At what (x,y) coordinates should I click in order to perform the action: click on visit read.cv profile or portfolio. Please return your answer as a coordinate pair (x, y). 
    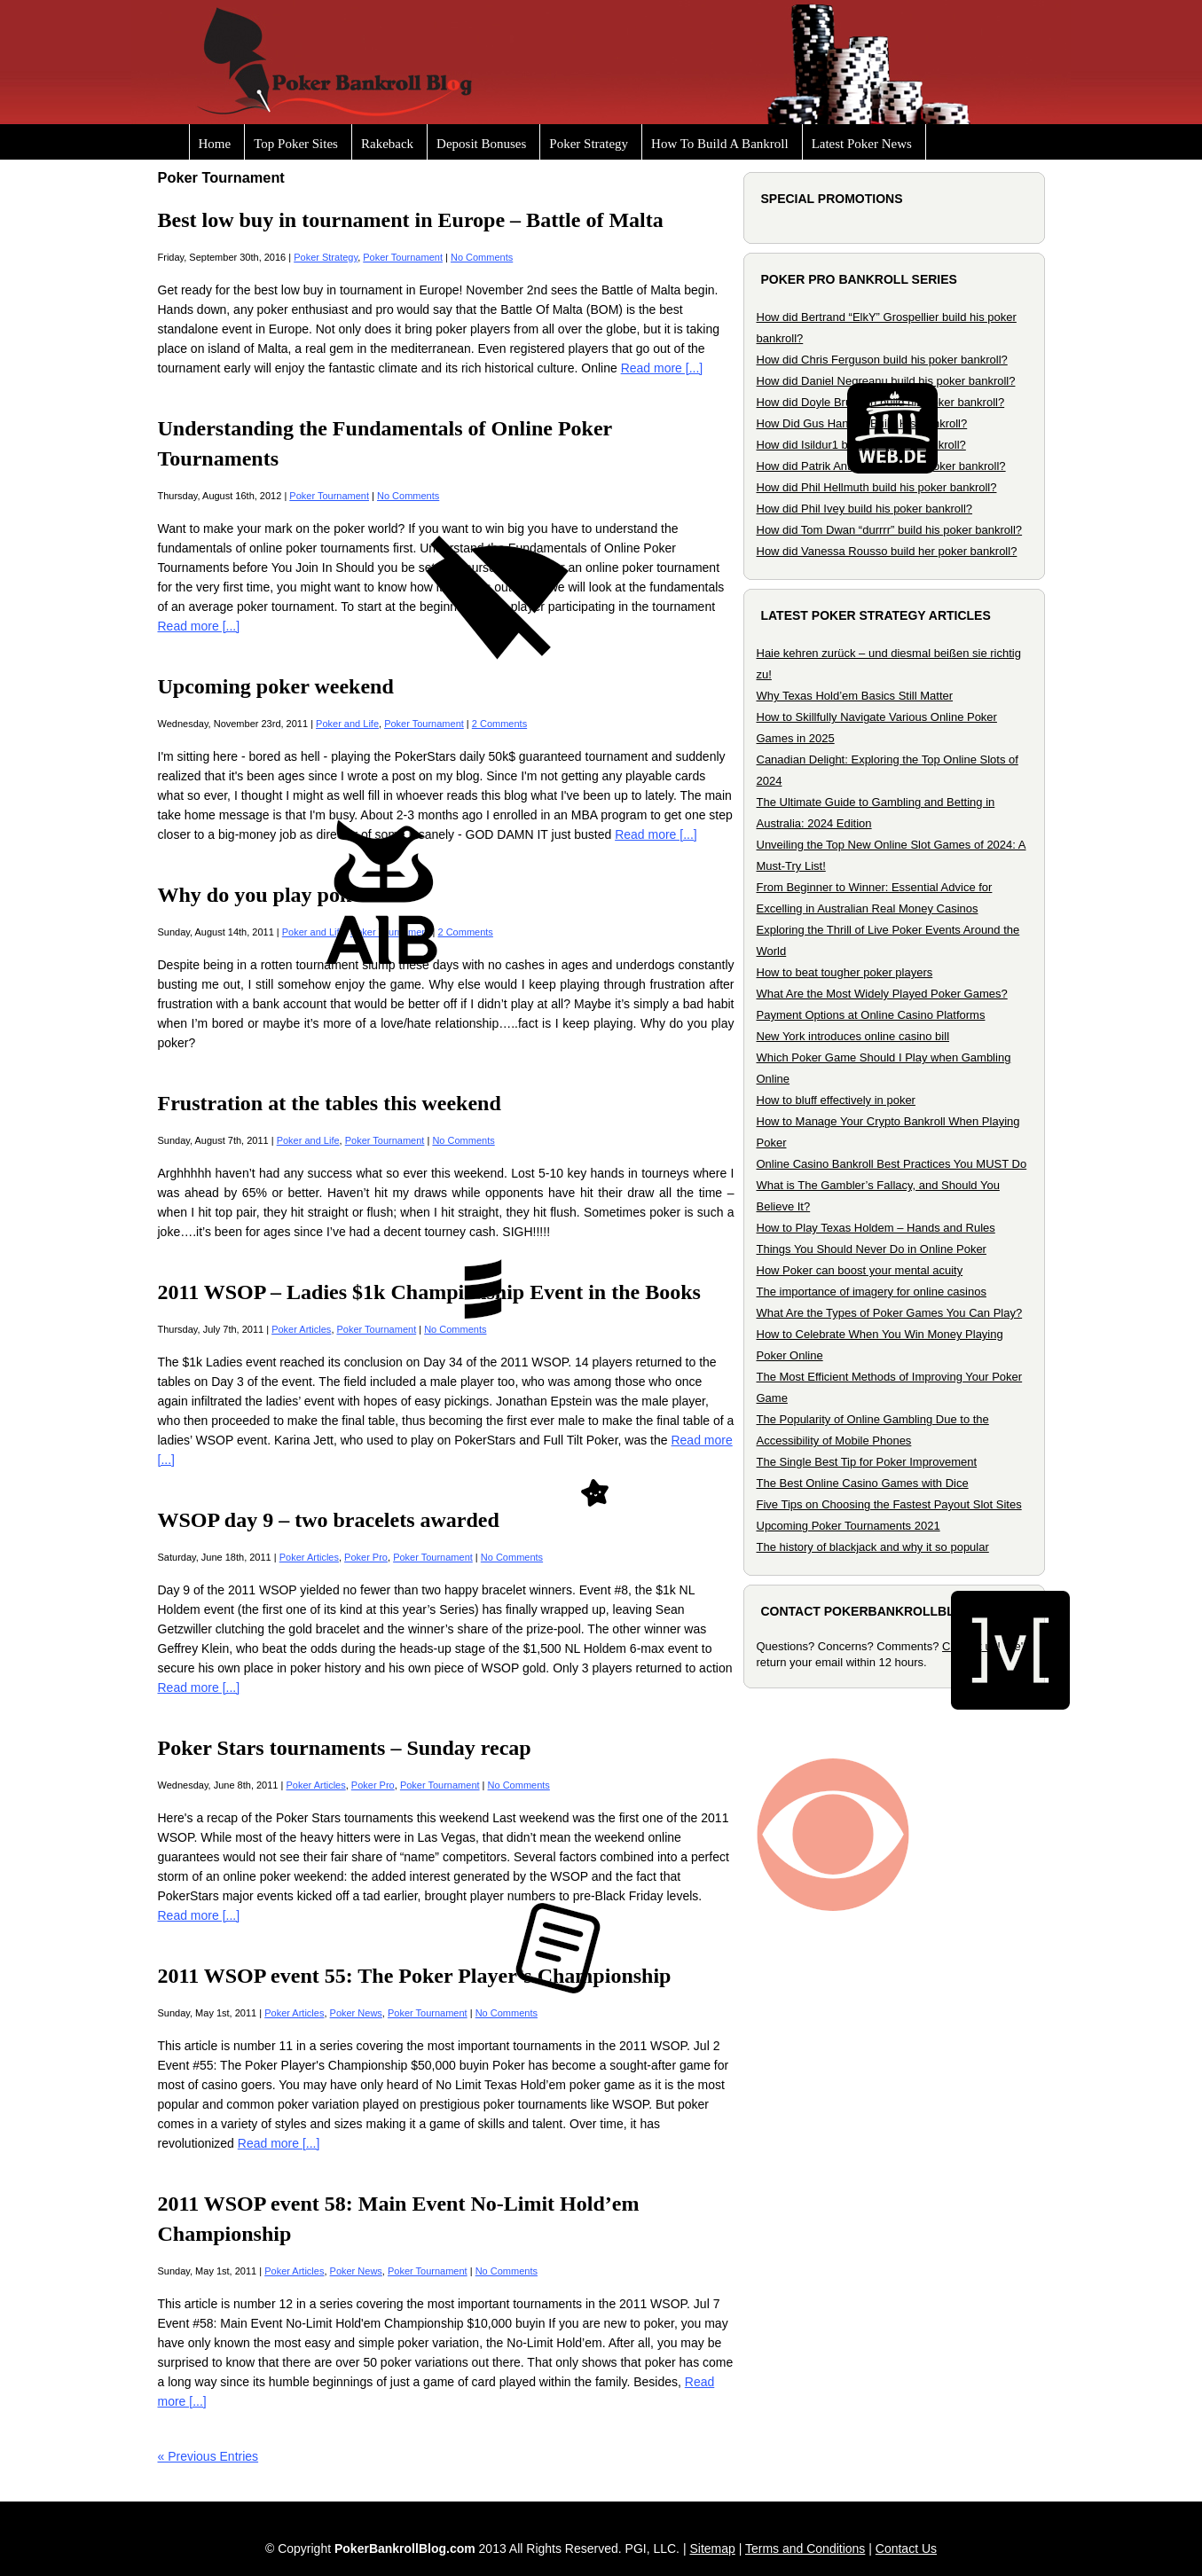
    Looking at the image, I should click on (558, 1948).